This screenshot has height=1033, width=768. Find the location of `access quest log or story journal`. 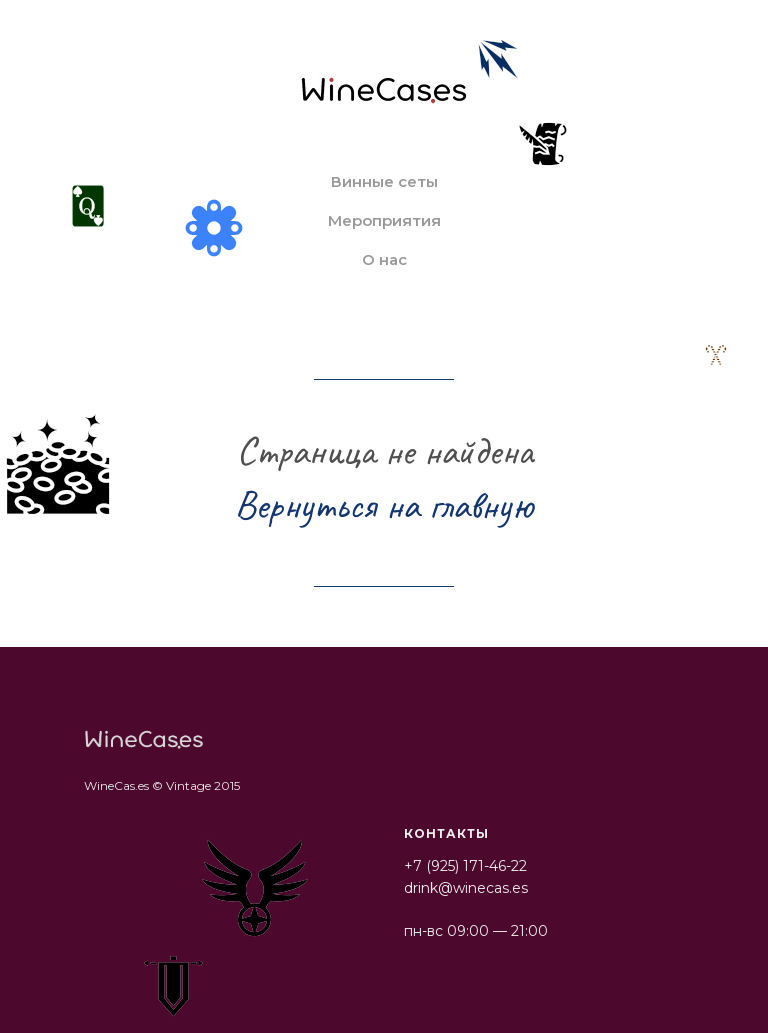

access quest log or story journal is located at coordinates (543, 144).